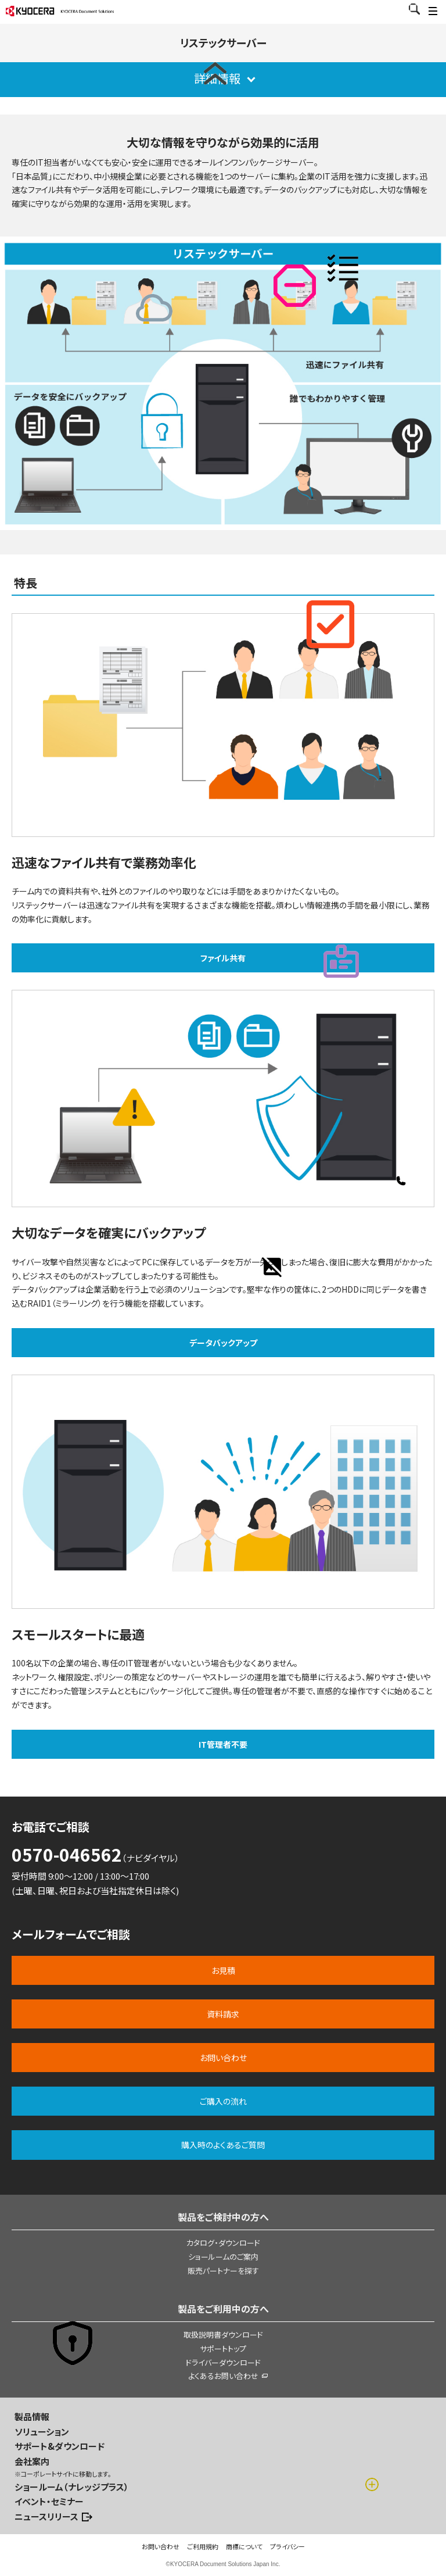 This screenshot has width=446, height=2576. Describe the element at coordinates (372, 2484) in the screenshot. I see `add a new item` at that location.